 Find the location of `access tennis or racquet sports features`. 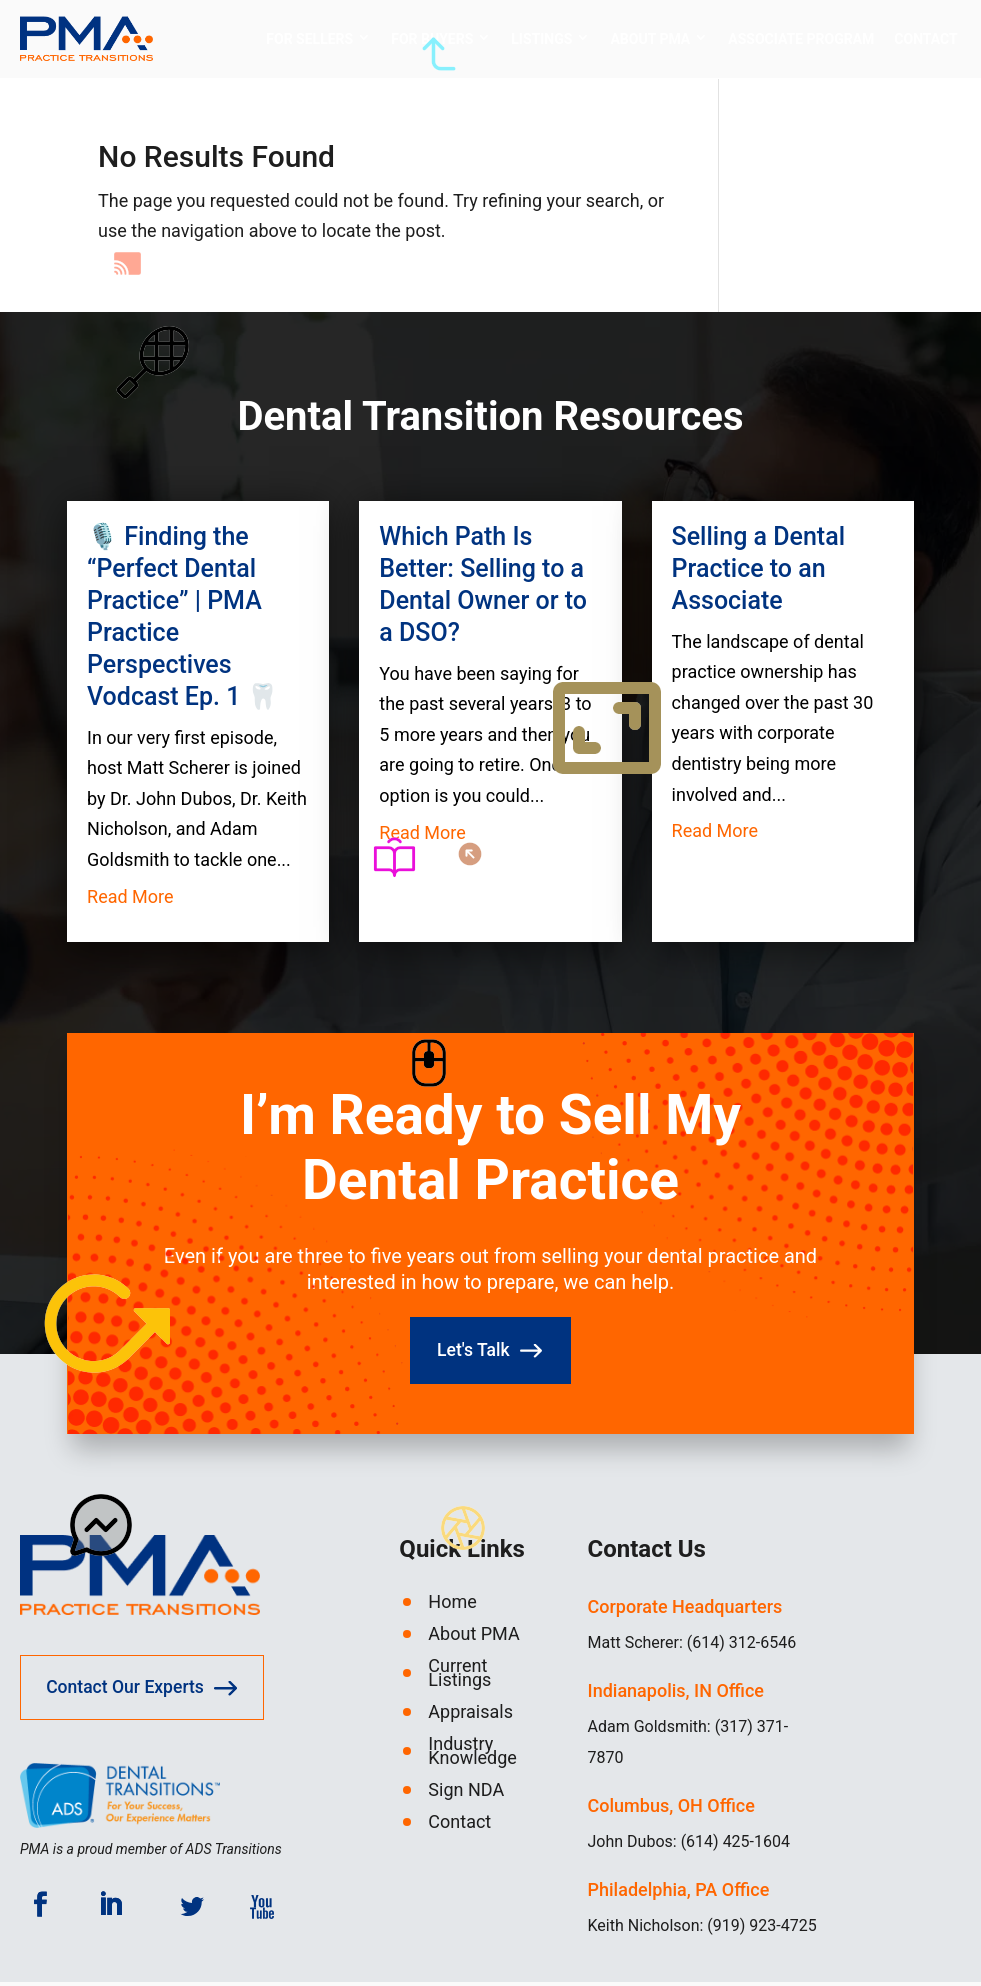

access tennis or racquet sports features is located at coordinates (151, 363).